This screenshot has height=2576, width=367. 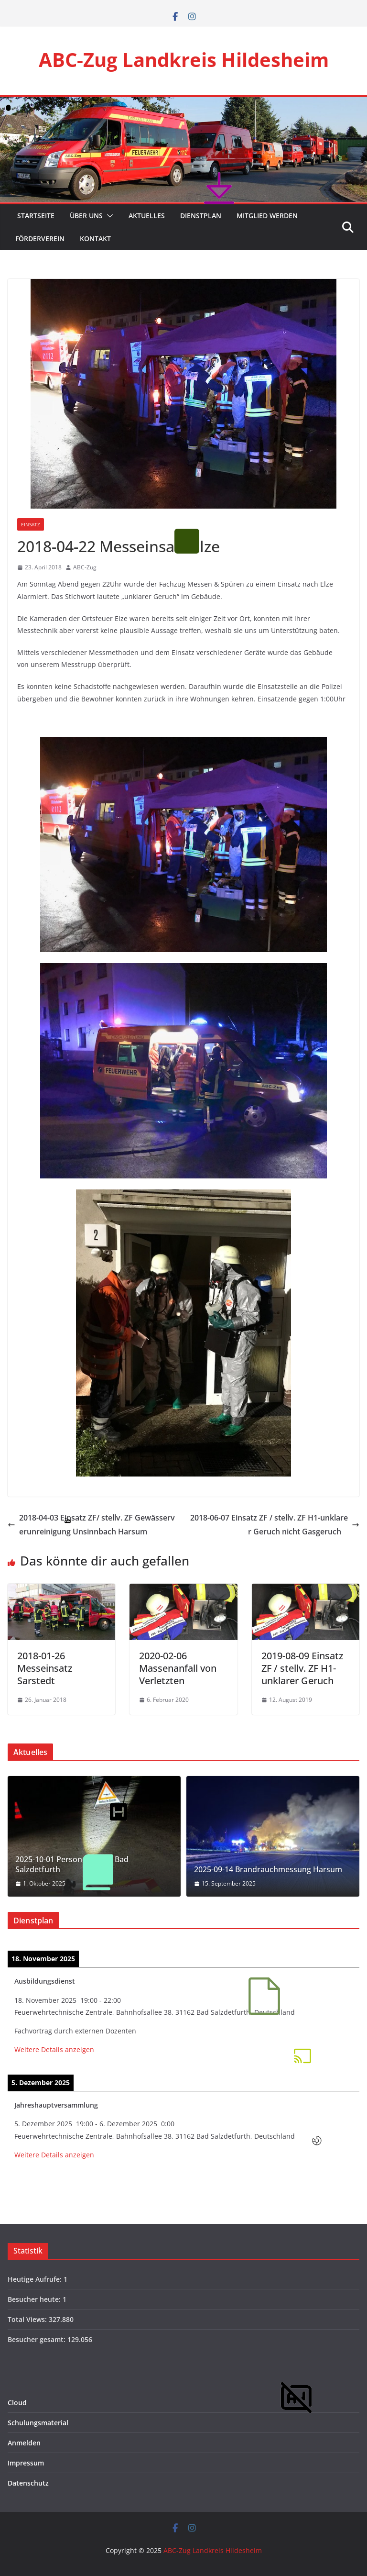 What do you see at coordinates (317, 2141) in the screenshot?
I see `view analytics or statistics breakdown` at bounding box center [317, 2141].